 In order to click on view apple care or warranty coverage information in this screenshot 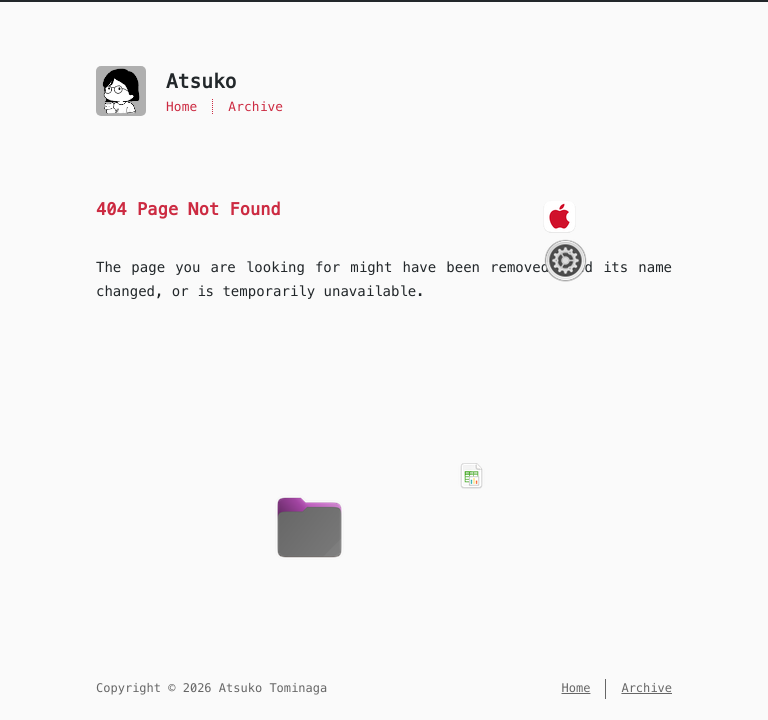, I will do `click(559, 216)`.